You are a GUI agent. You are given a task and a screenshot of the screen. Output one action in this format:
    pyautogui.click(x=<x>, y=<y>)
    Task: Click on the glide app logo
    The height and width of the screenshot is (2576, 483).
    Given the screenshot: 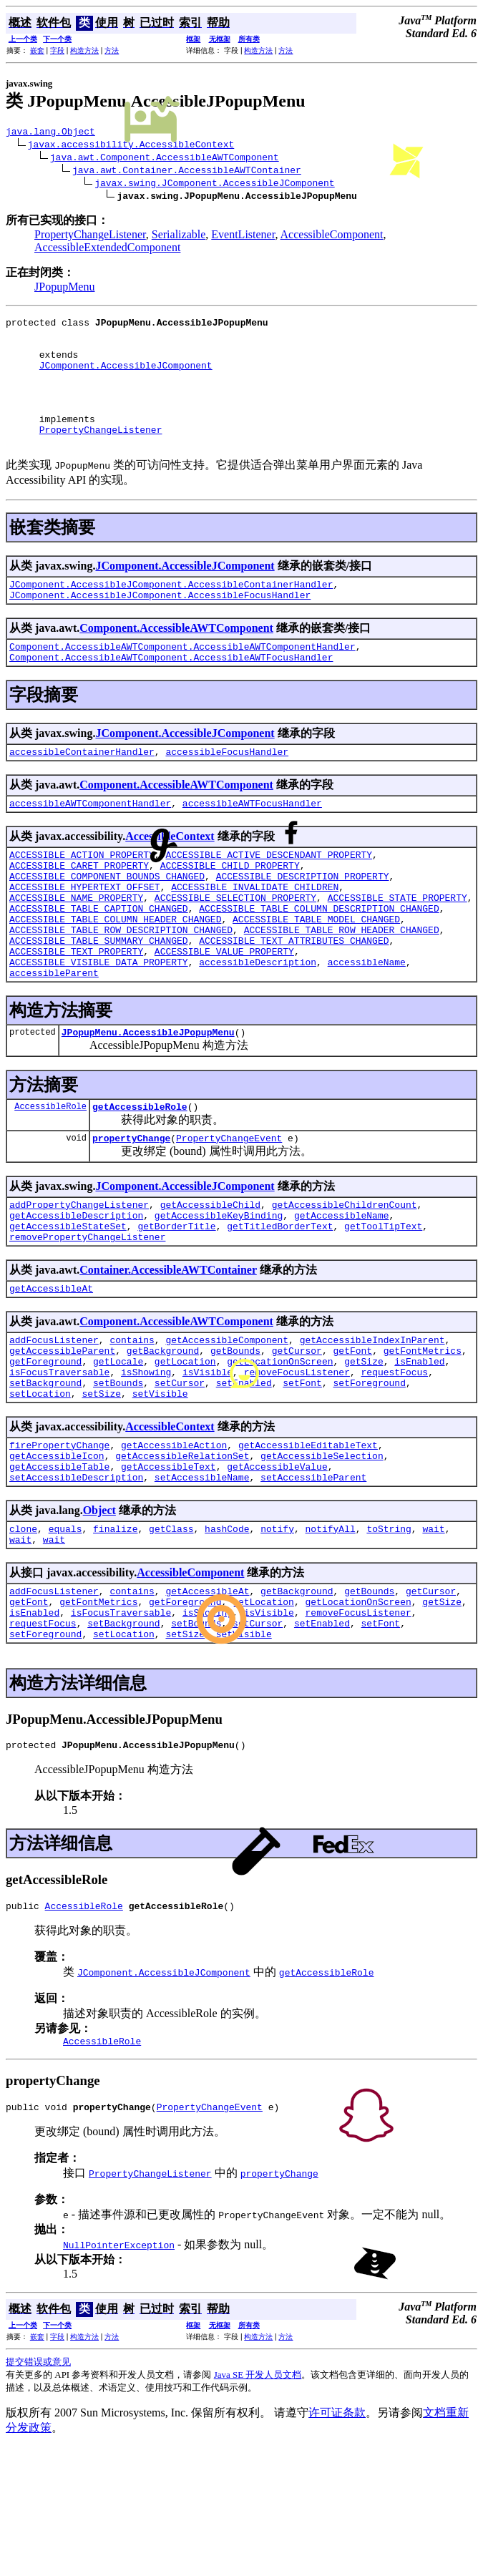 What is the action you would take?
    pyautogui.click(x=162, y=845)
    